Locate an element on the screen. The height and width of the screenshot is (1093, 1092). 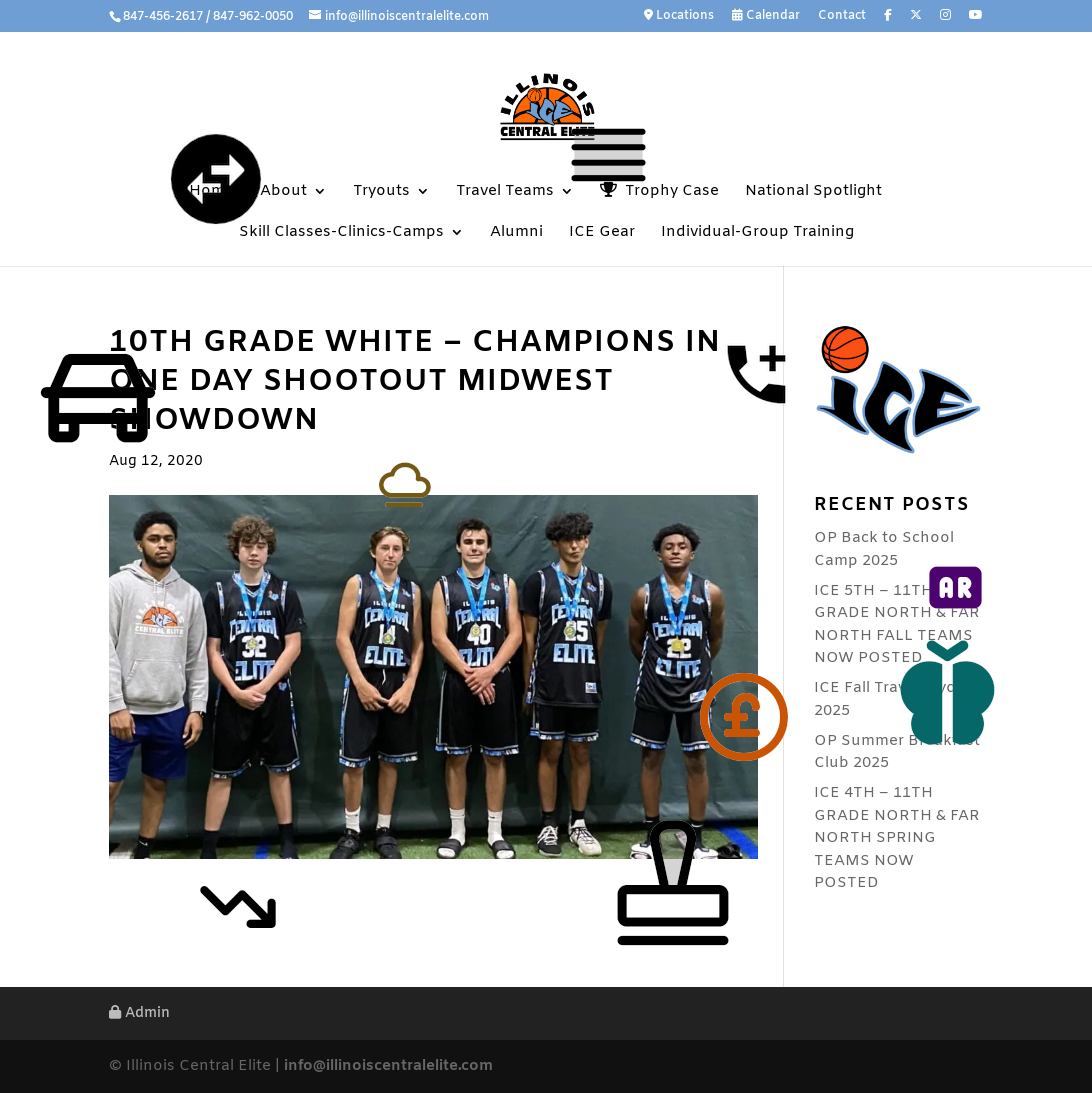
view balance in british pounds is located at coordinates (744, 717).